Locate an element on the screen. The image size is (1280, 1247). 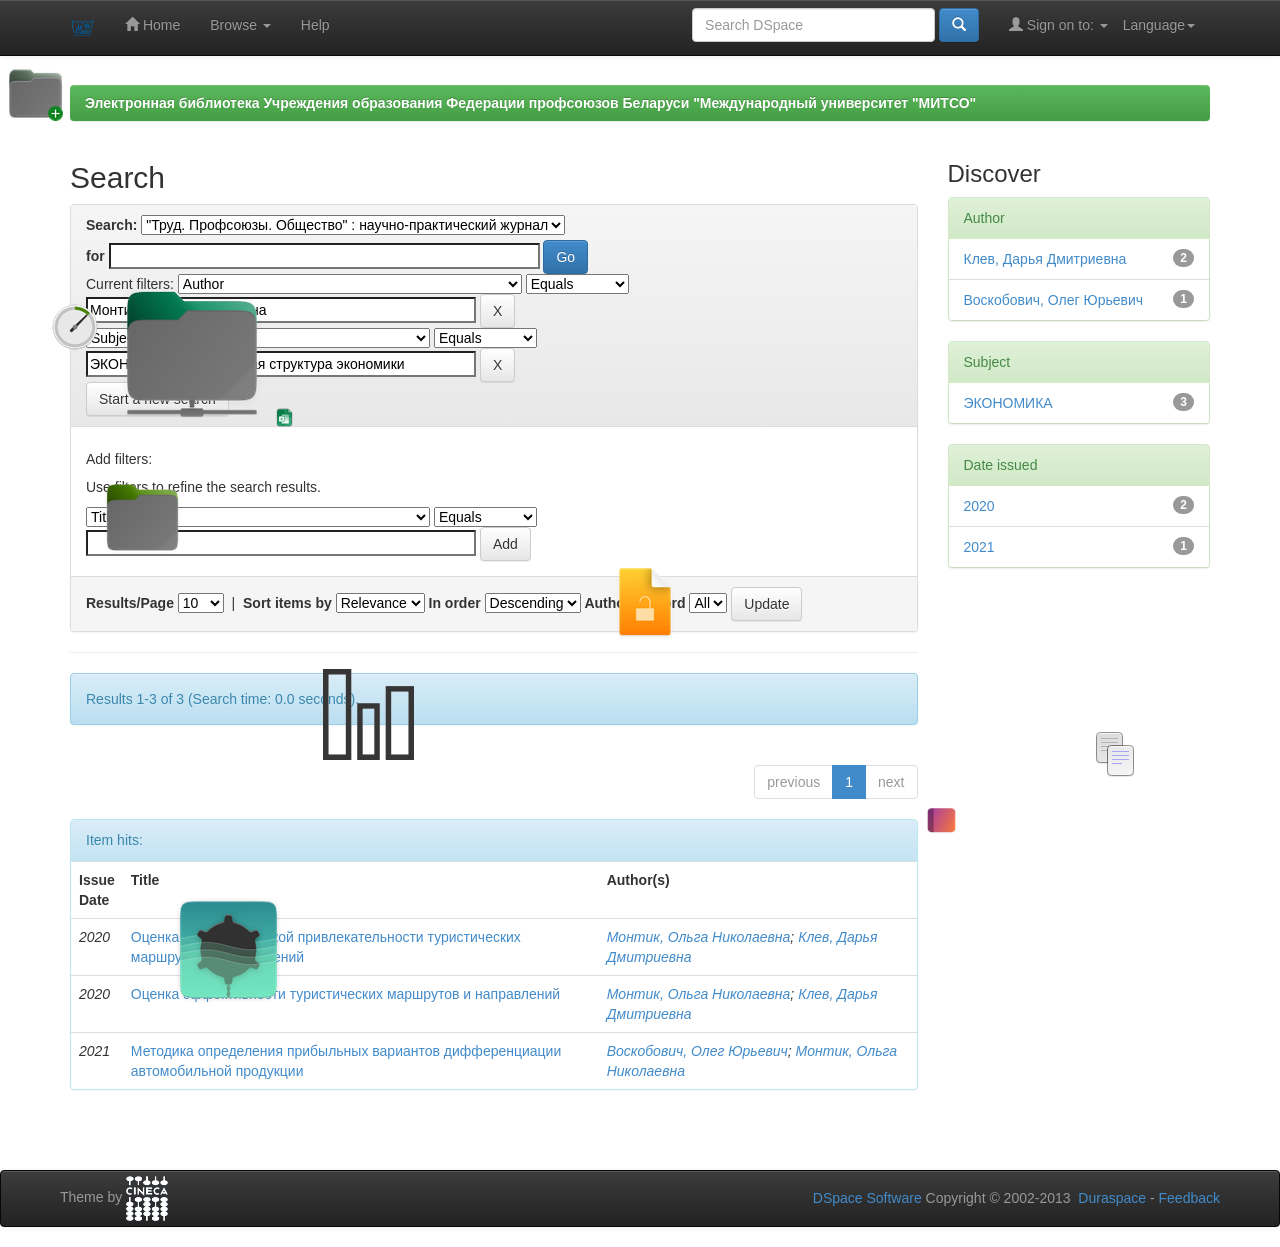
open sysprof system profiler is located at coordinates (75, 327).